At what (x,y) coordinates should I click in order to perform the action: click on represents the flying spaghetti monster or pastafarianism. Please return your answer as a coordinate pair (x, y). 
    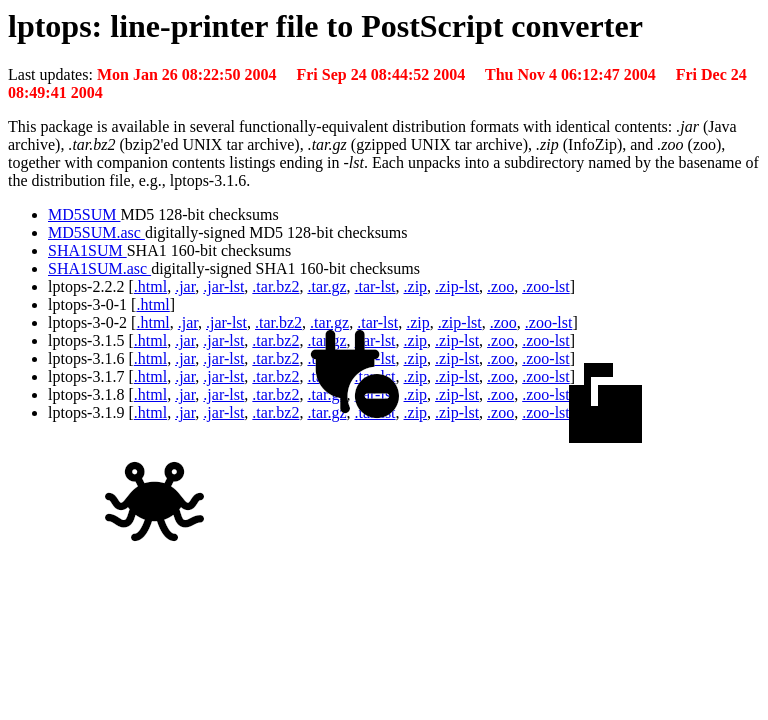
    Looking at the image, I should click on (154, 501).